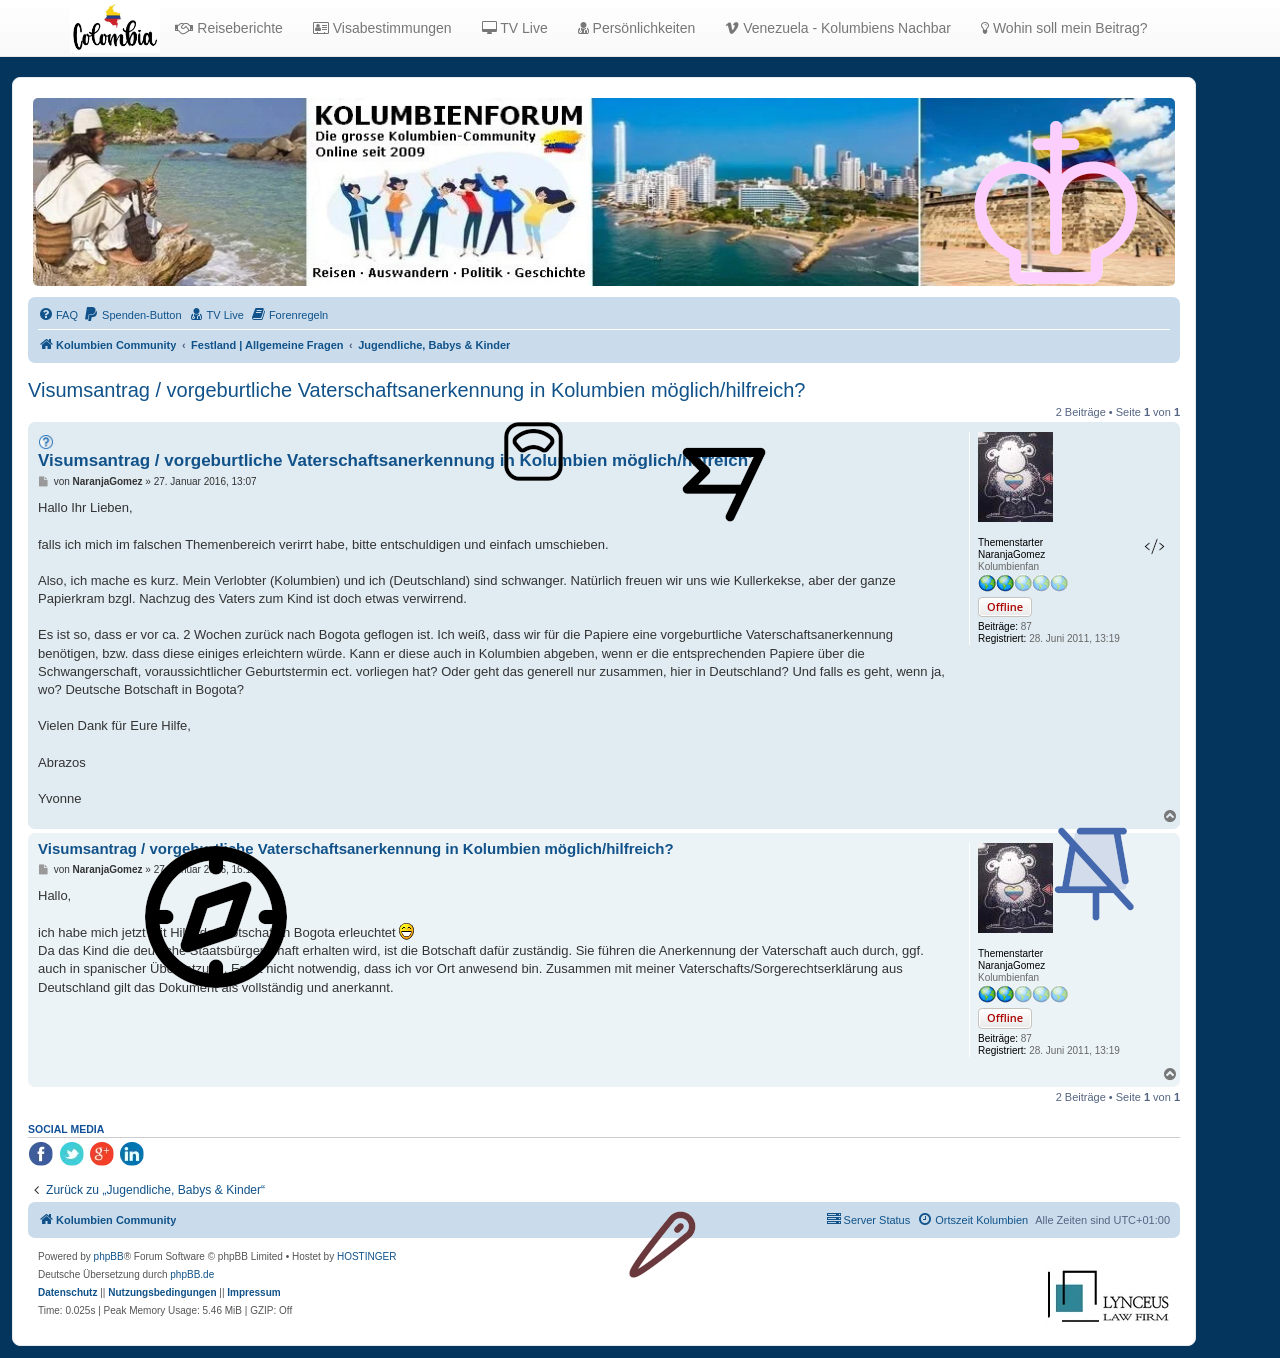  What do you see at coordinates (1056, 214) in the screenshot?
I see `indicates premium or royal status` at bounding box center [1056, 214].